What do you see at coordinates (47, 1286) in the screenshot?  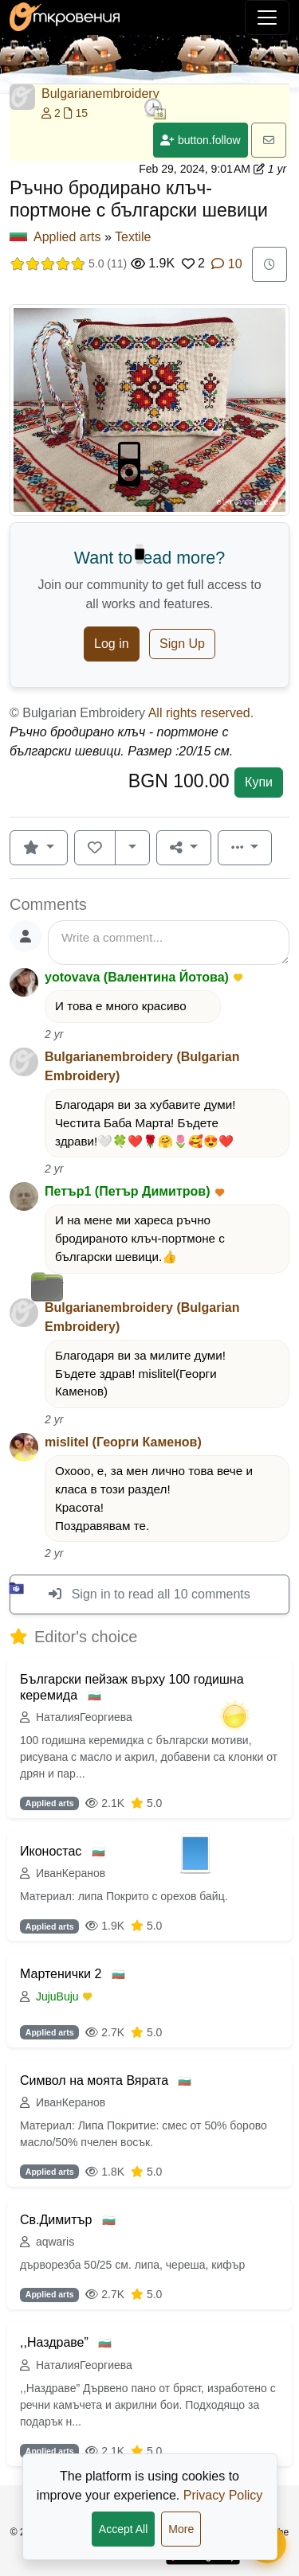 I see `open file folder` at bounding box center [47, 1286].